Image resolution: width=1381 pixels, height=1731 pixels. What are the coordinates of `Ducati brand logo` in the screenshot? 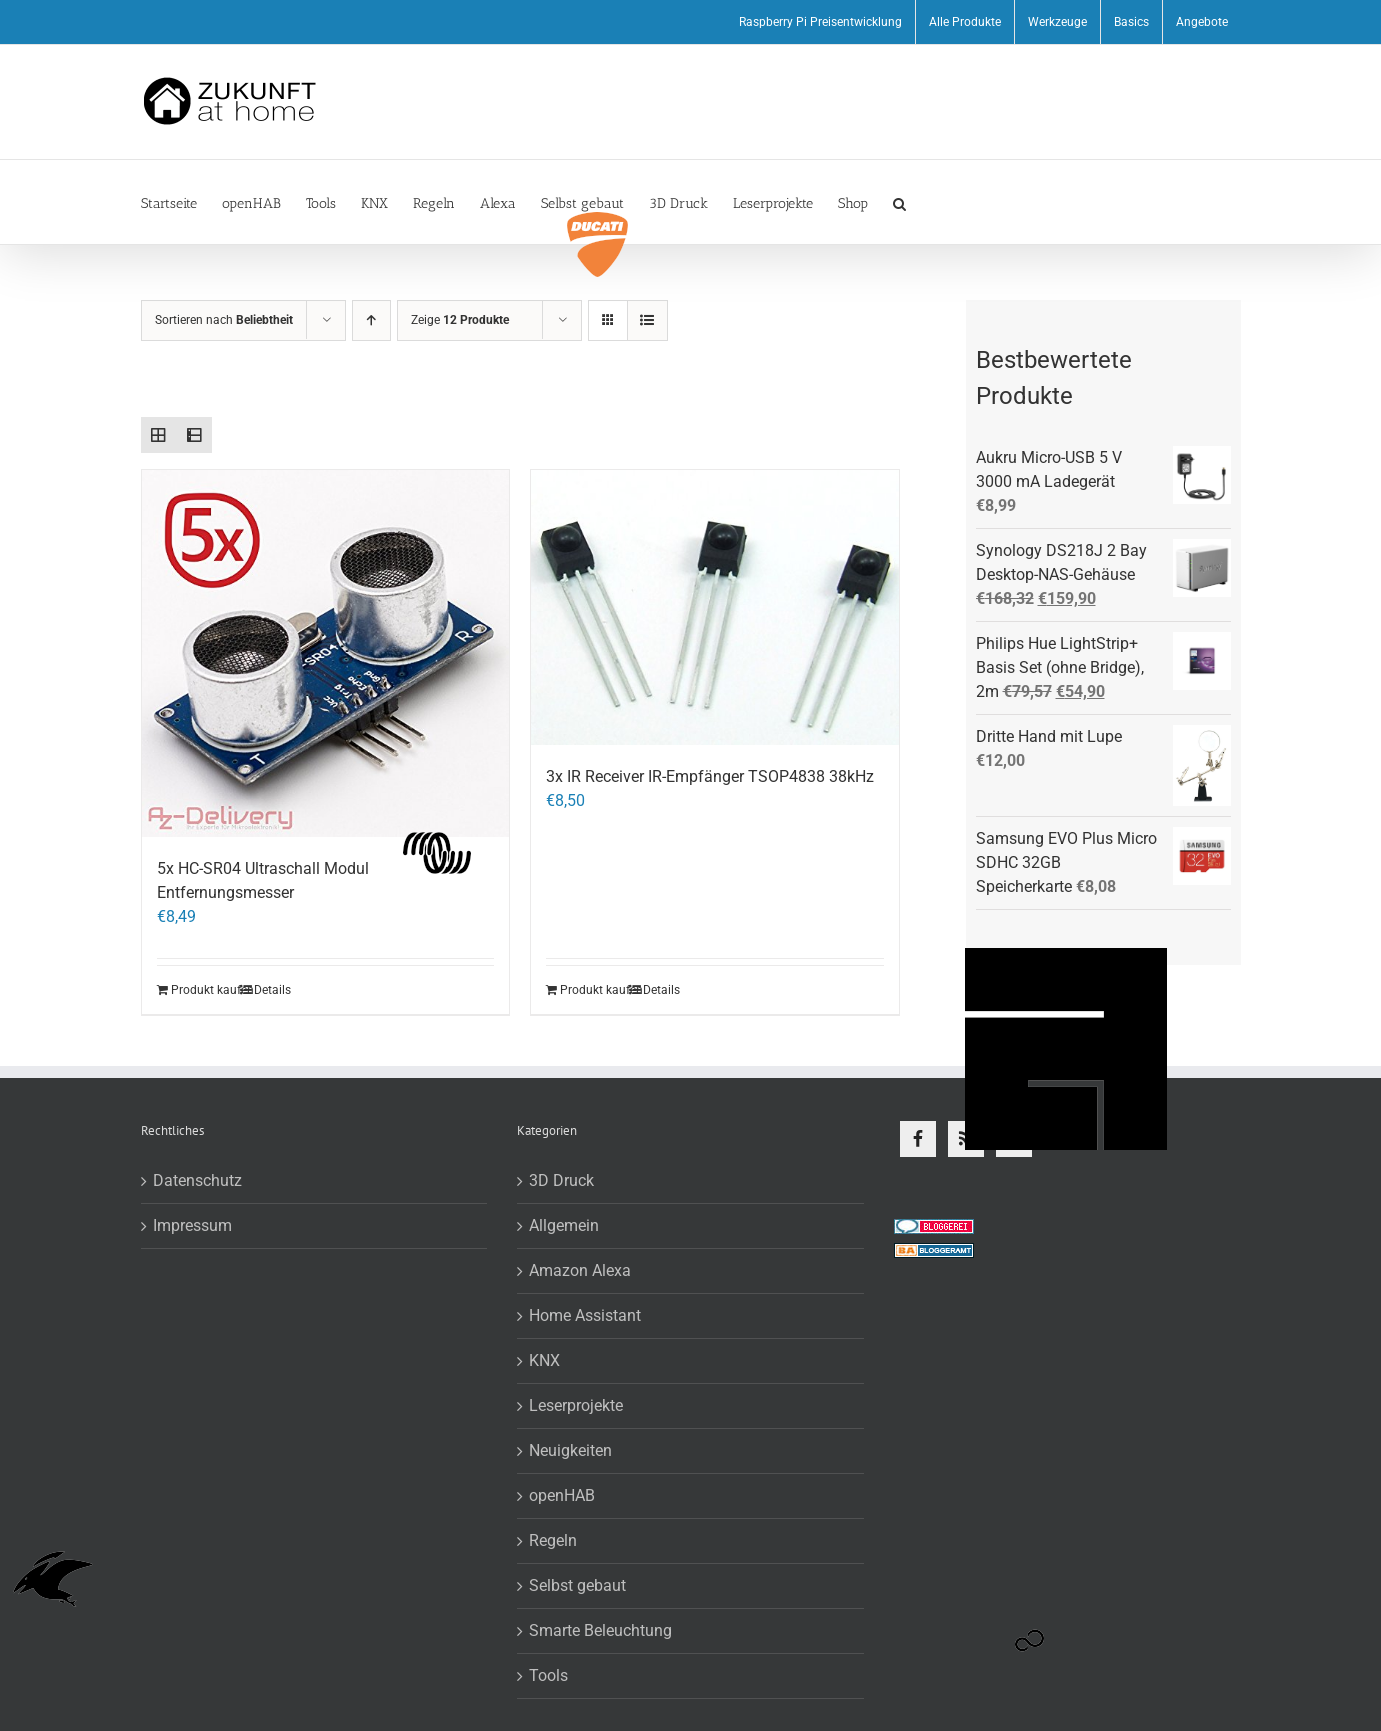 It's located at (597, 244).